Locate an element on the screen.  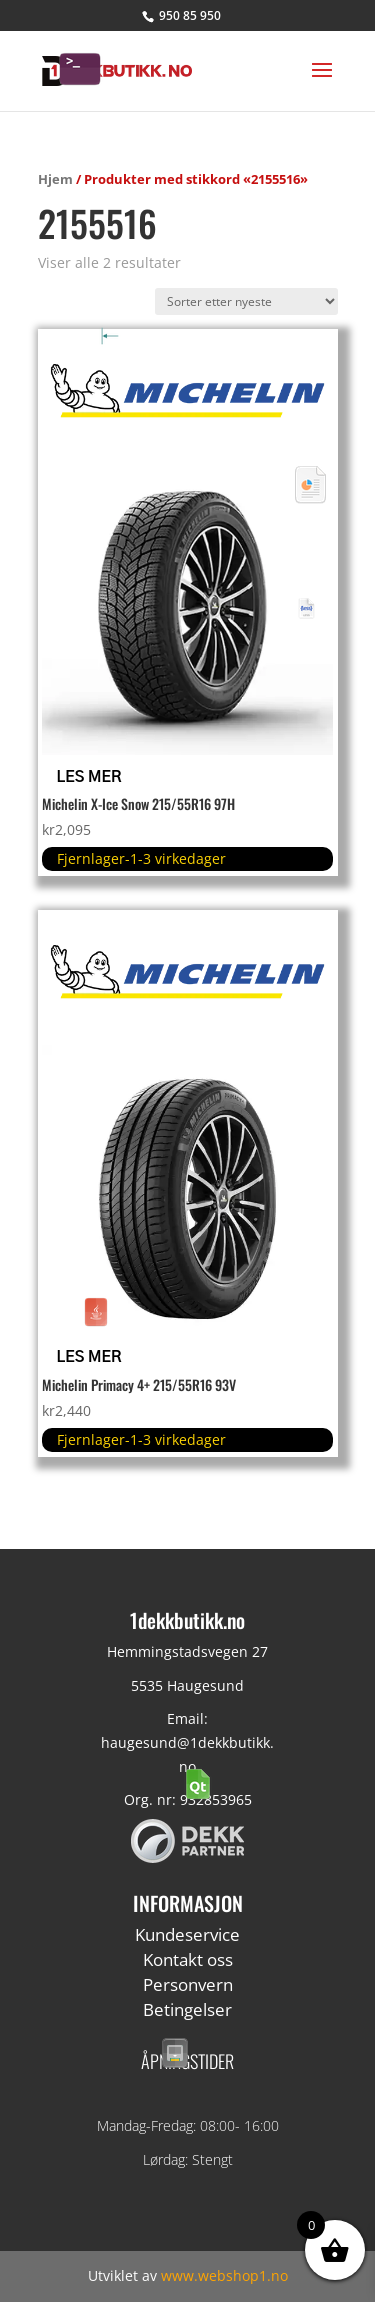
open a presentation file is located at coordinates (310, 484).